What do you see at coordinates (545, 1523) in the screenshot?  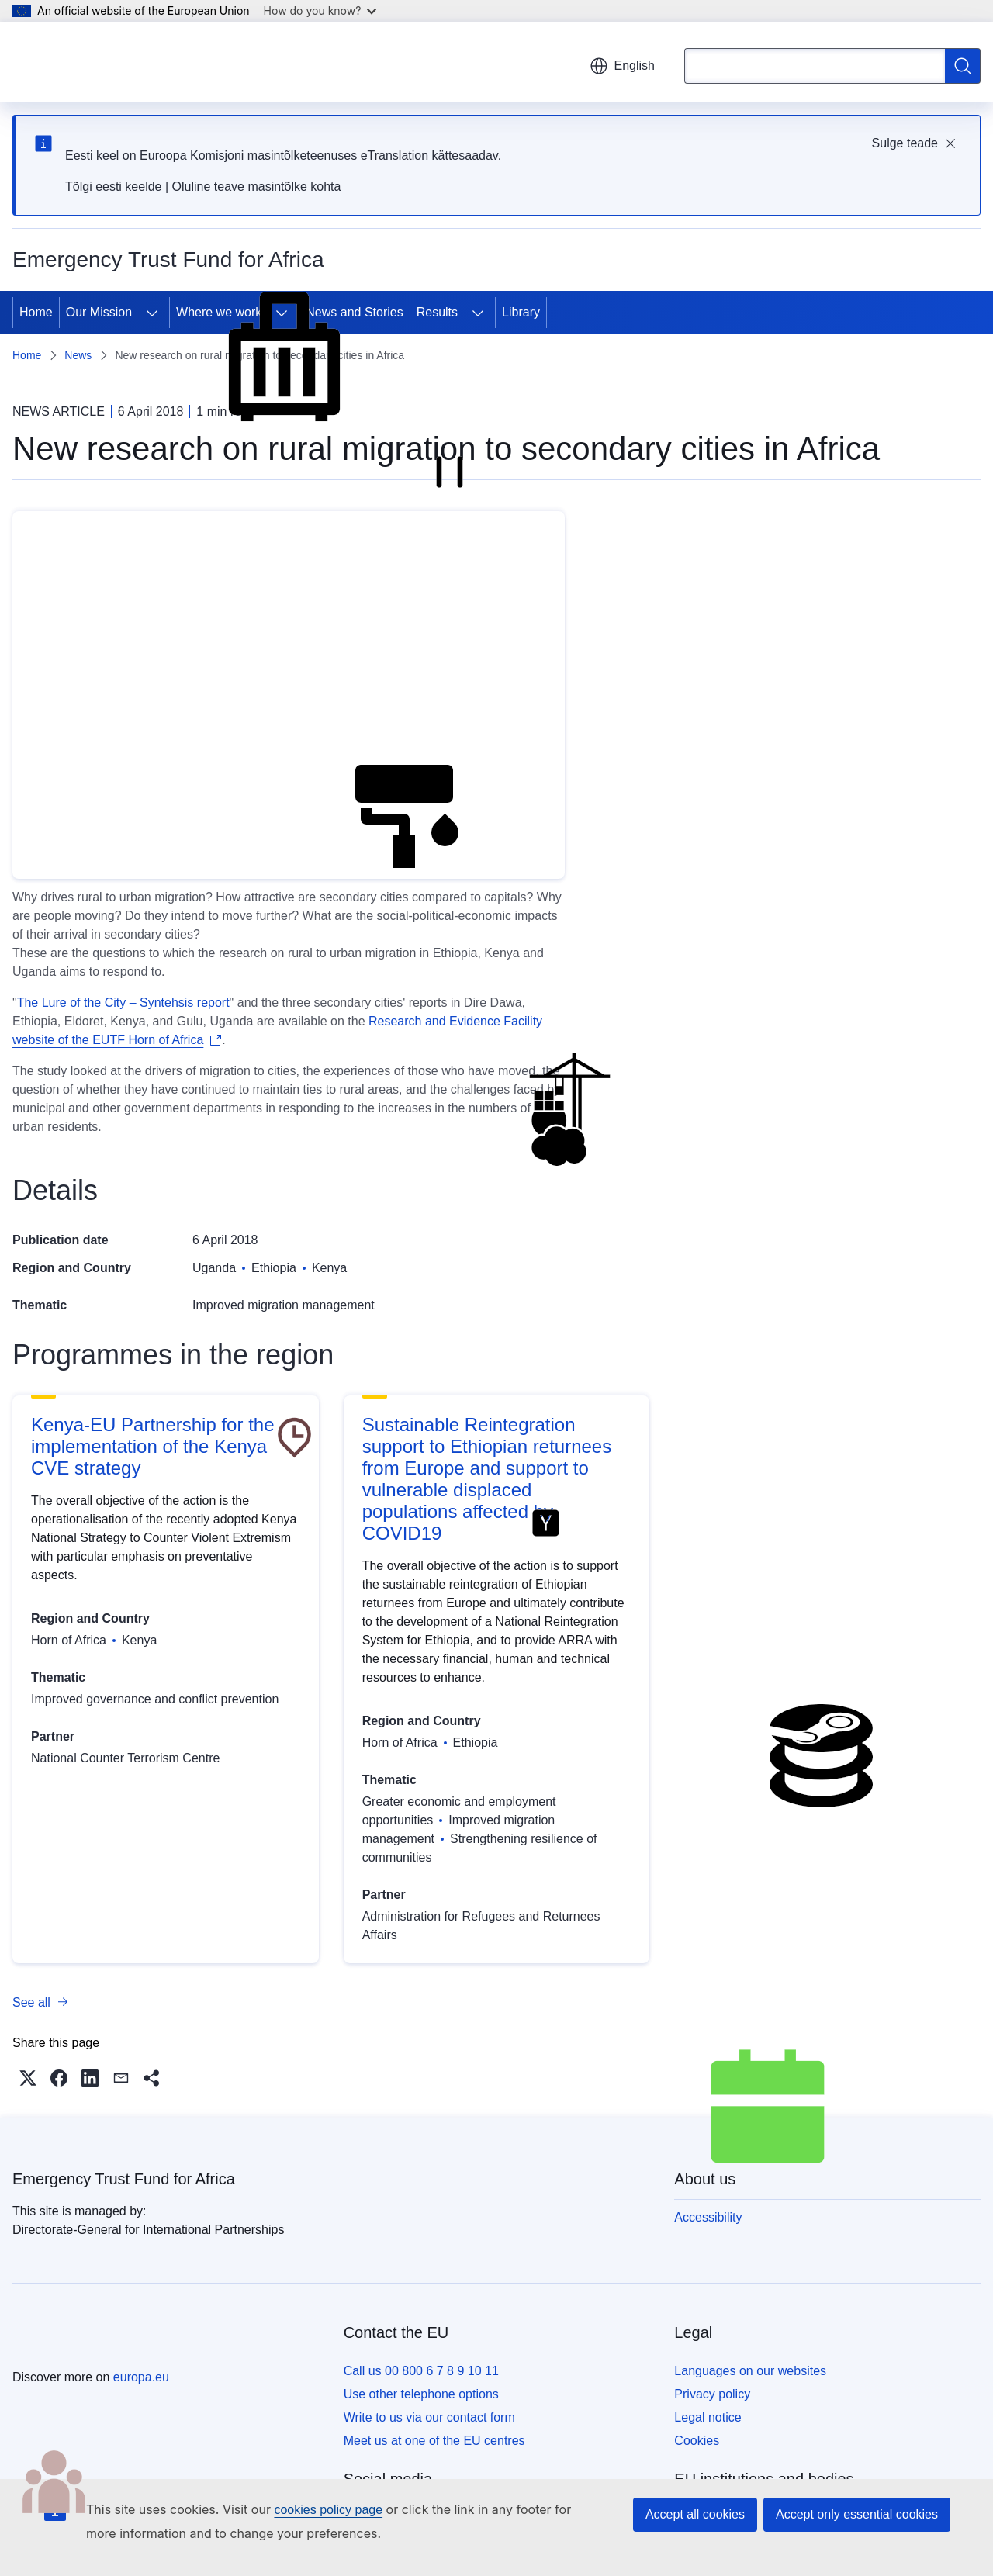 I see `open hacker news` at bounding box center [545, 1523].